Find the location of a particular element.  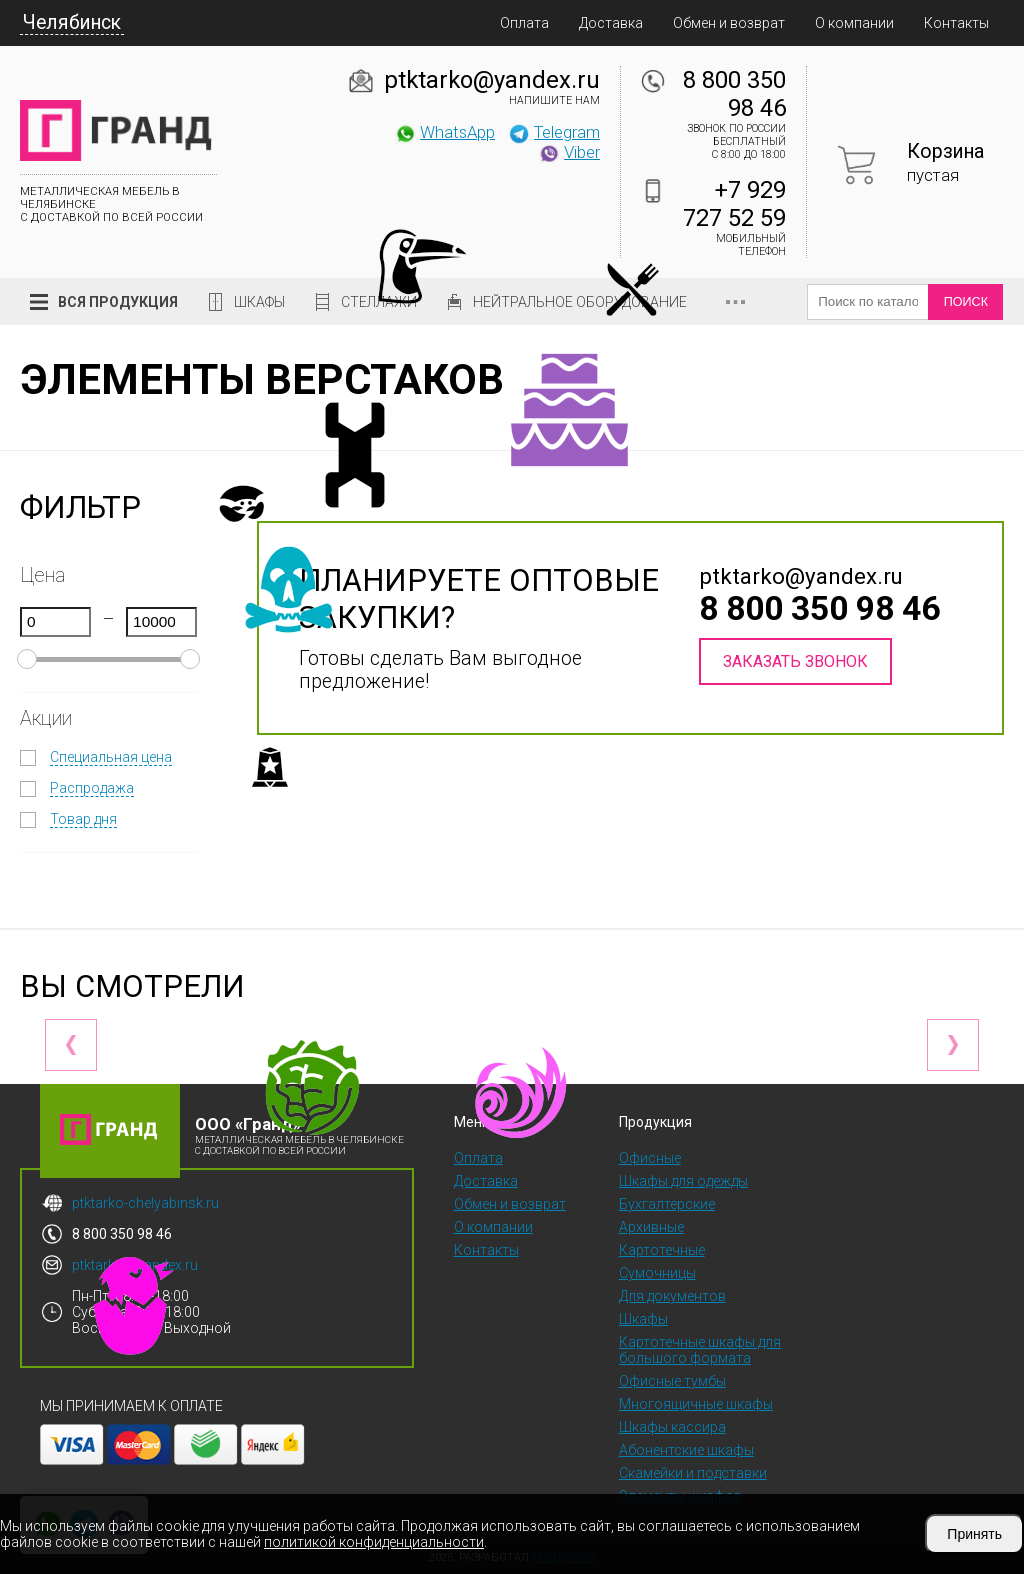

indicates new user or beginner status is located at coordinates (130, 1304).